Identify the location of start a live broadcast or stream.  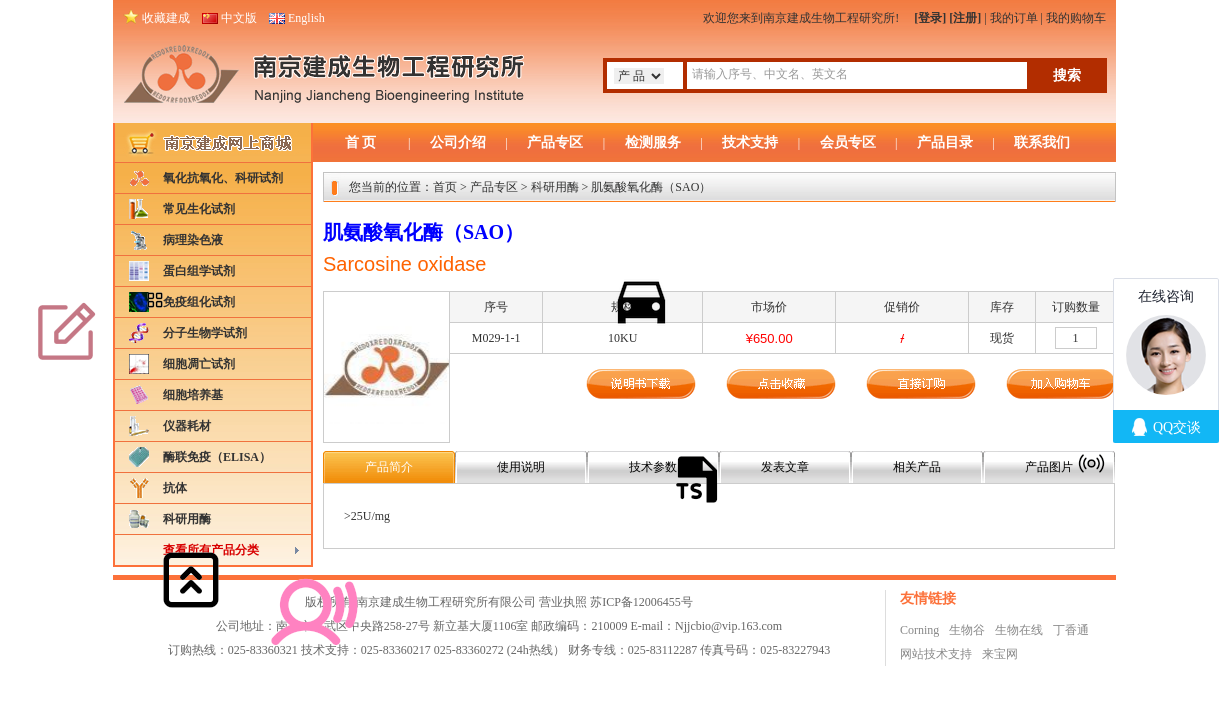
(1091, 463).